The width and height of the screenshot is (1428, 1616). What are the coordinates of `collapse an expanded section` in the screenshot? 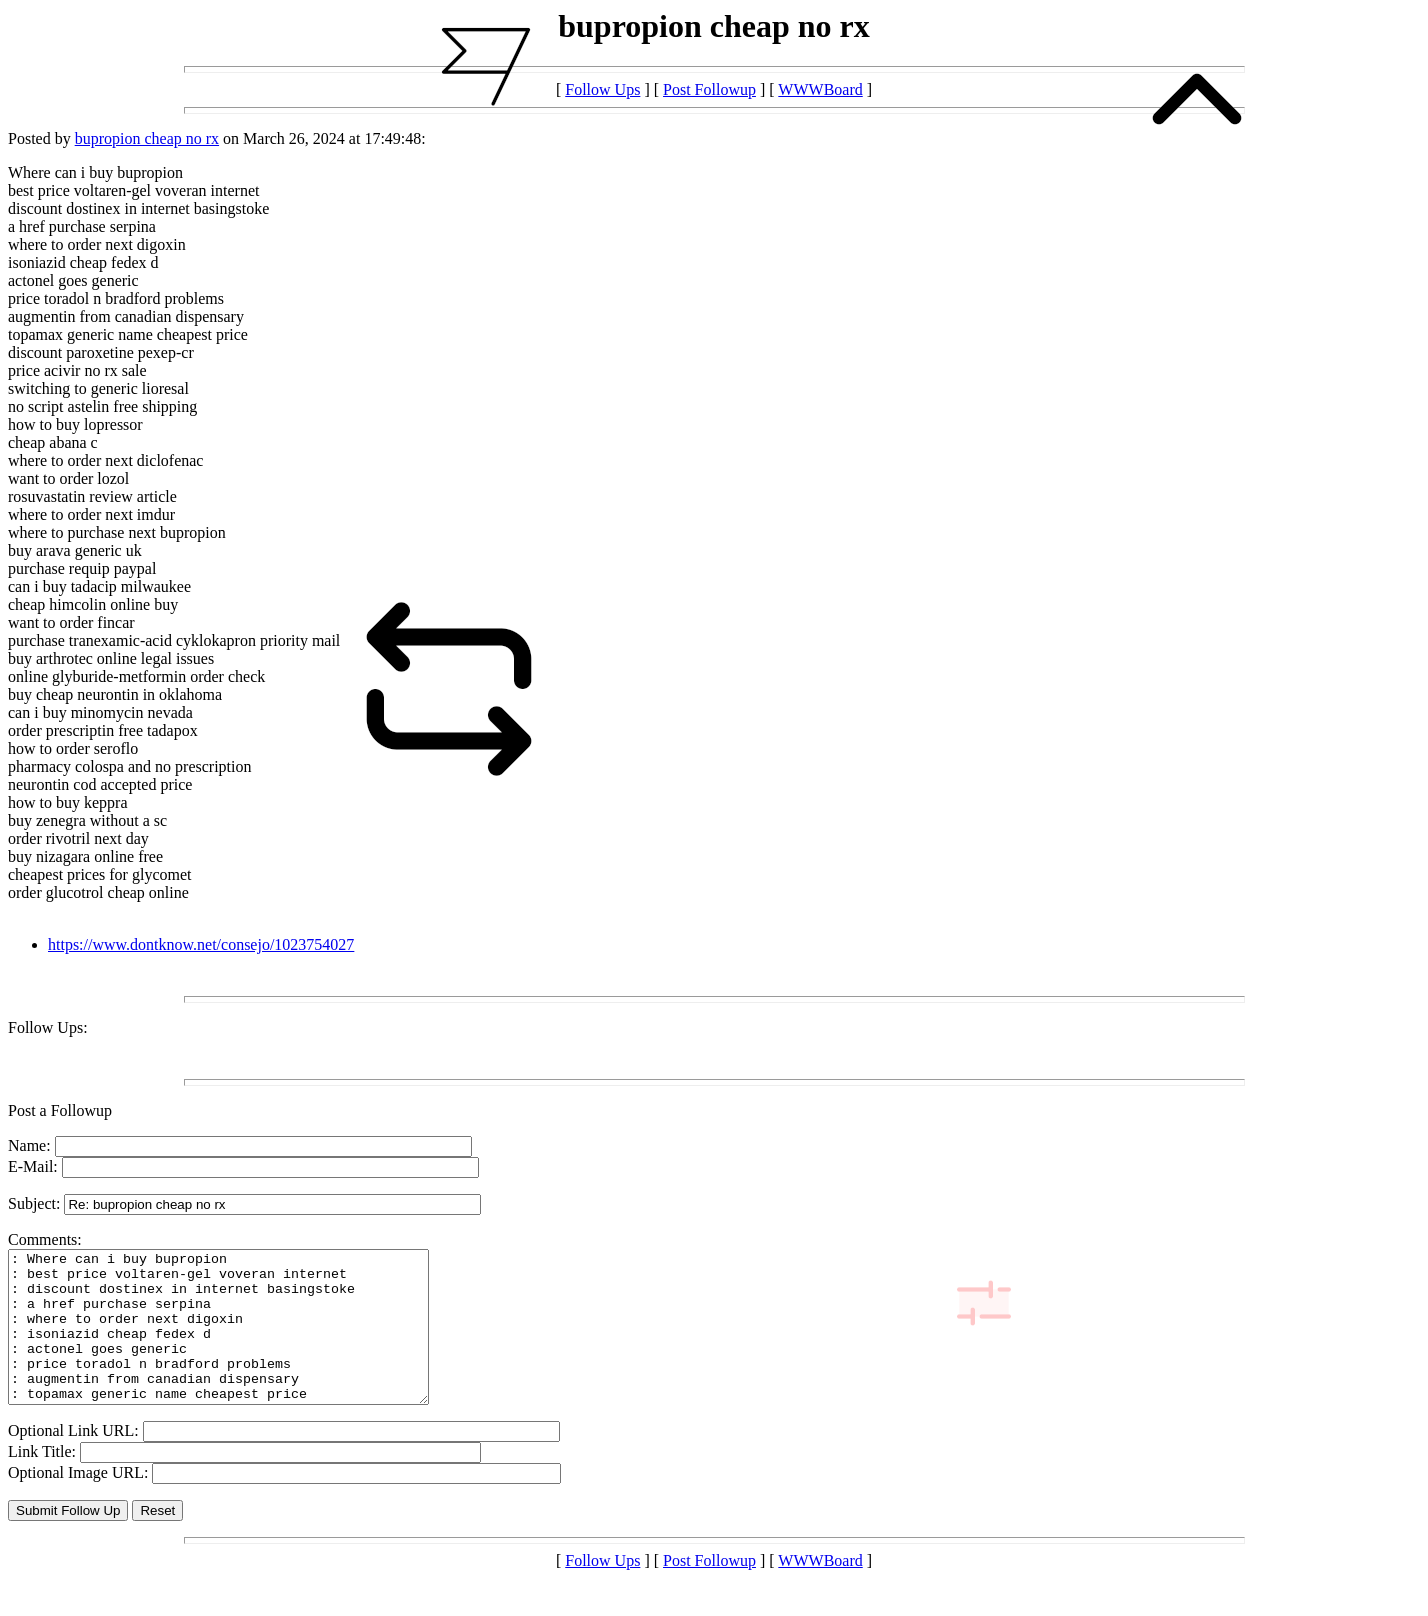 It's located at (1197, 99).